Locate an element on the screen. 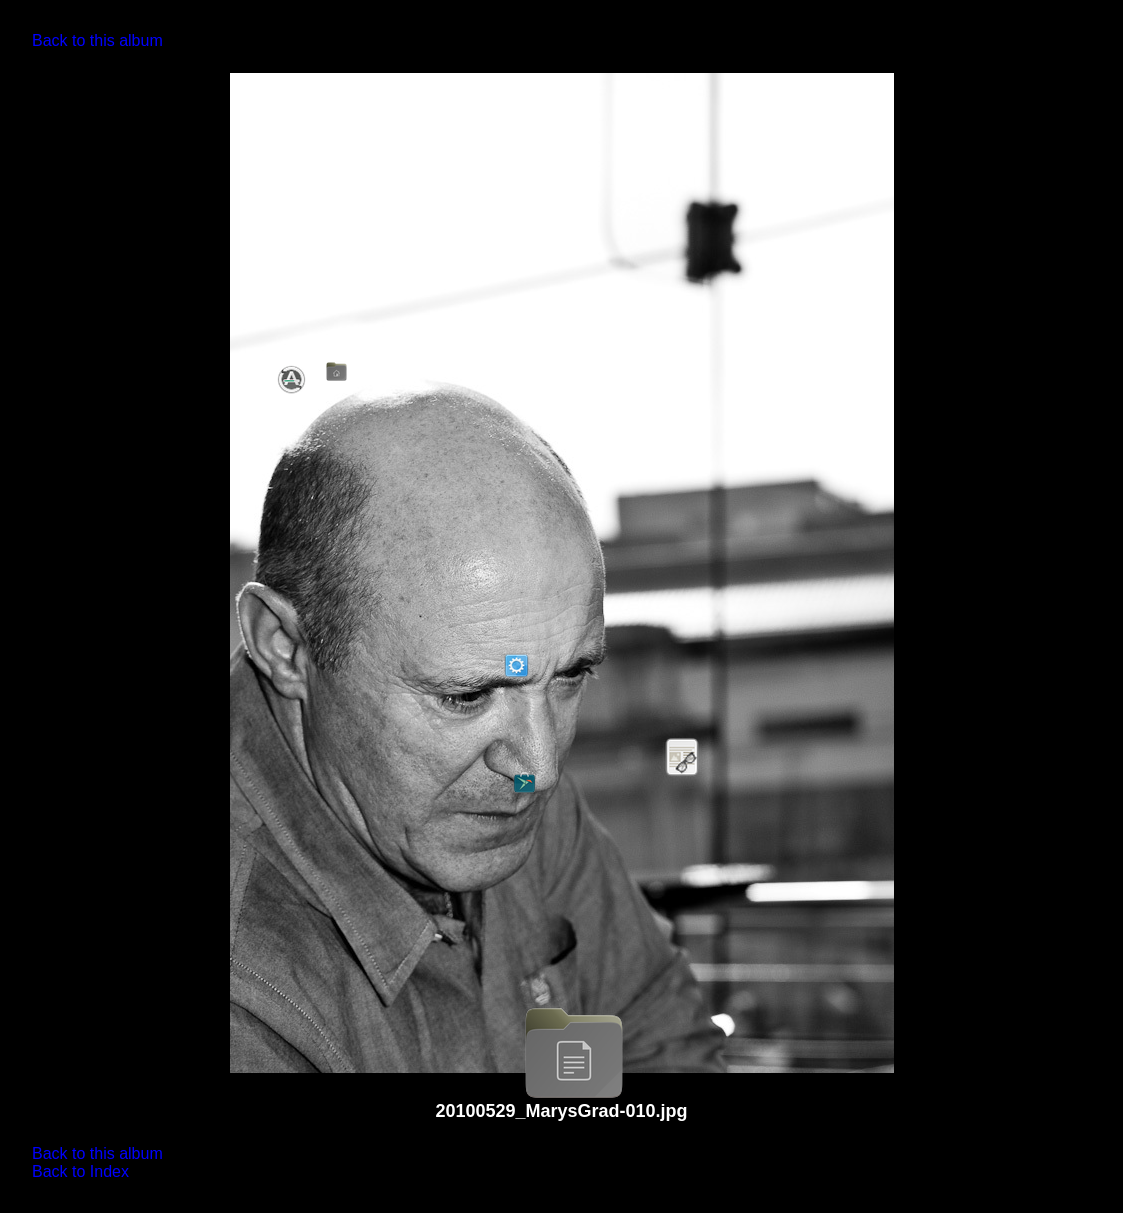 This screenshot has height=1213, width=1123. check for available software updates is located at coordinates (291, 379).